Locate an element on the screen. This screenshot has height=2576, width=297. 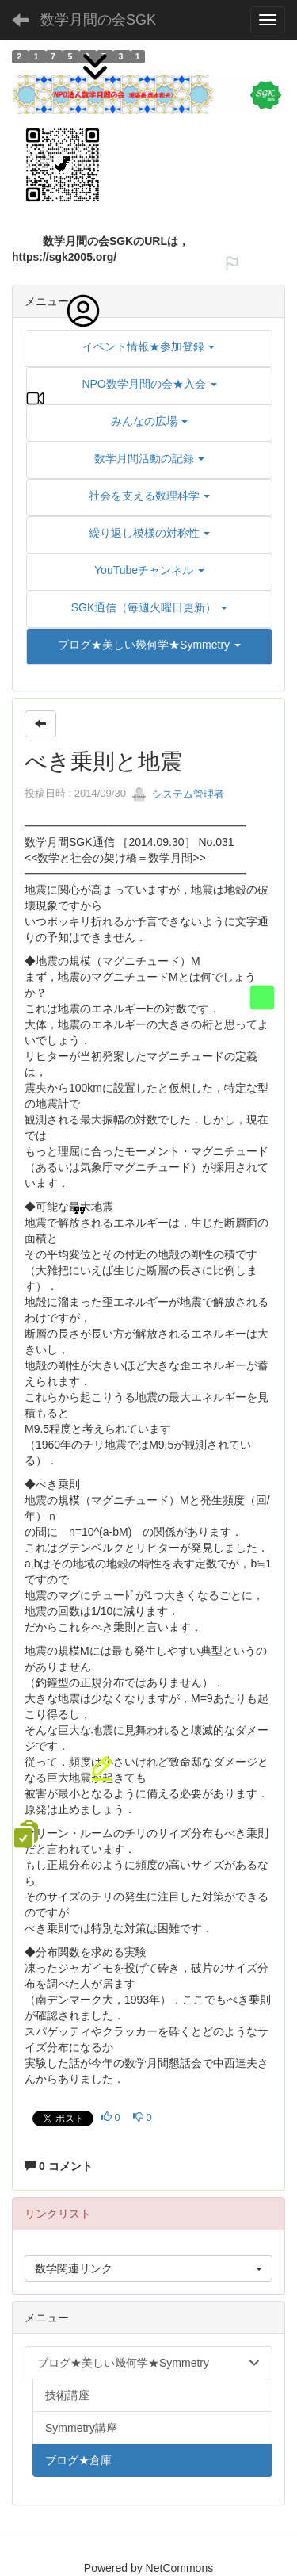
start a video call is located at coordinates (35, 398).